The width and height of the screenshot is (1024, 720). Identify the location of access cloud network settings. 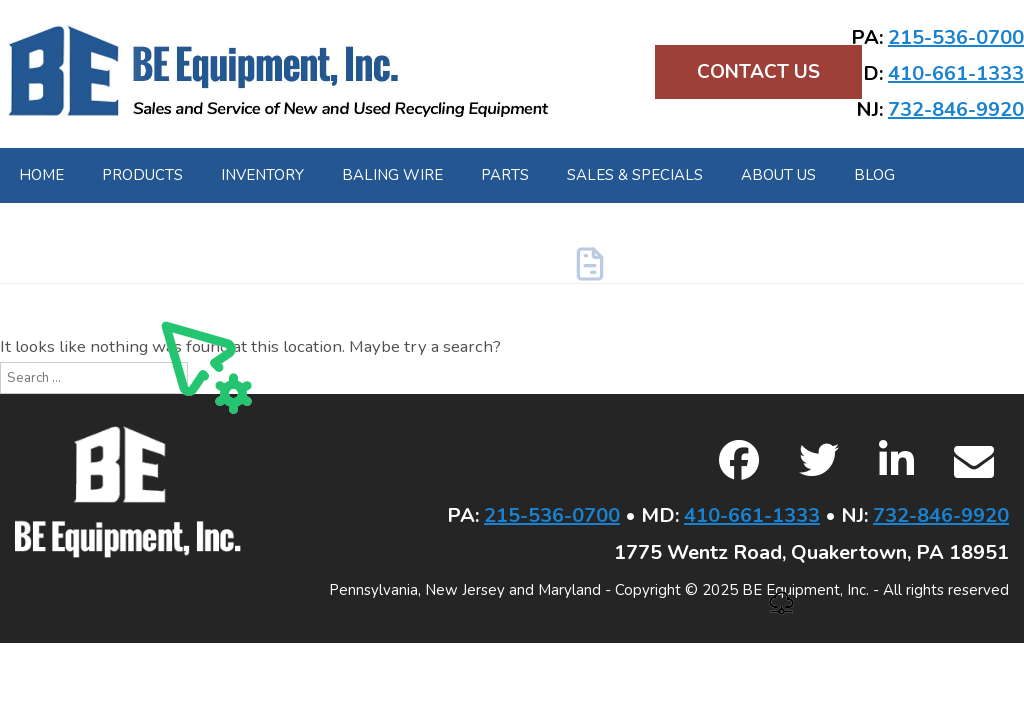
(781, 602).